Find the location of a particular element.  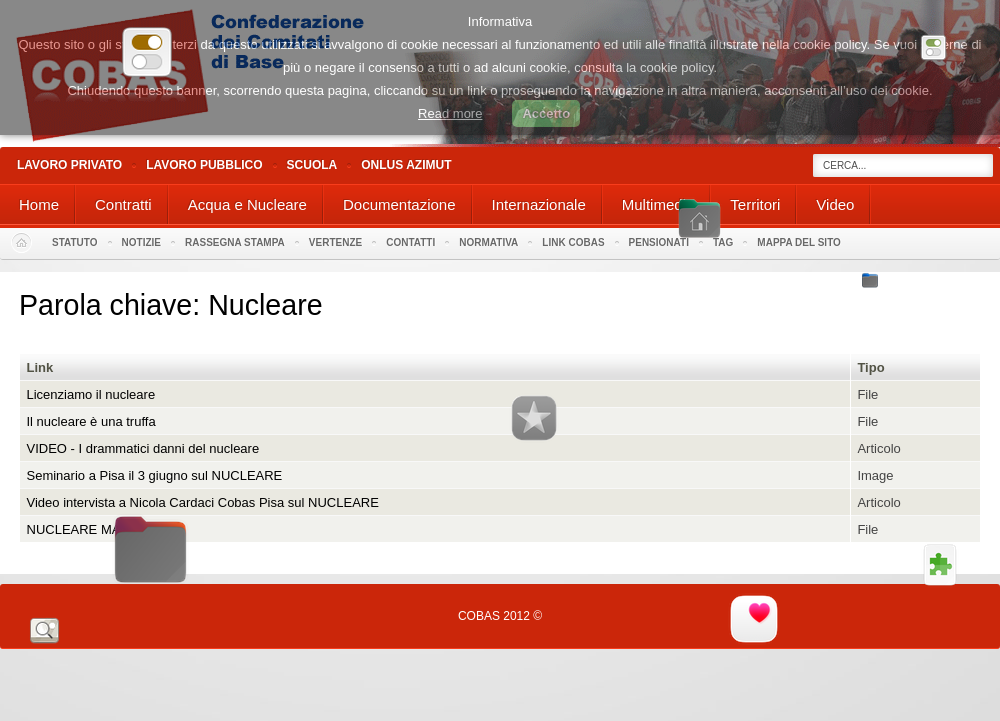

open the iTunes Store app is located at coordinates (534, 418).